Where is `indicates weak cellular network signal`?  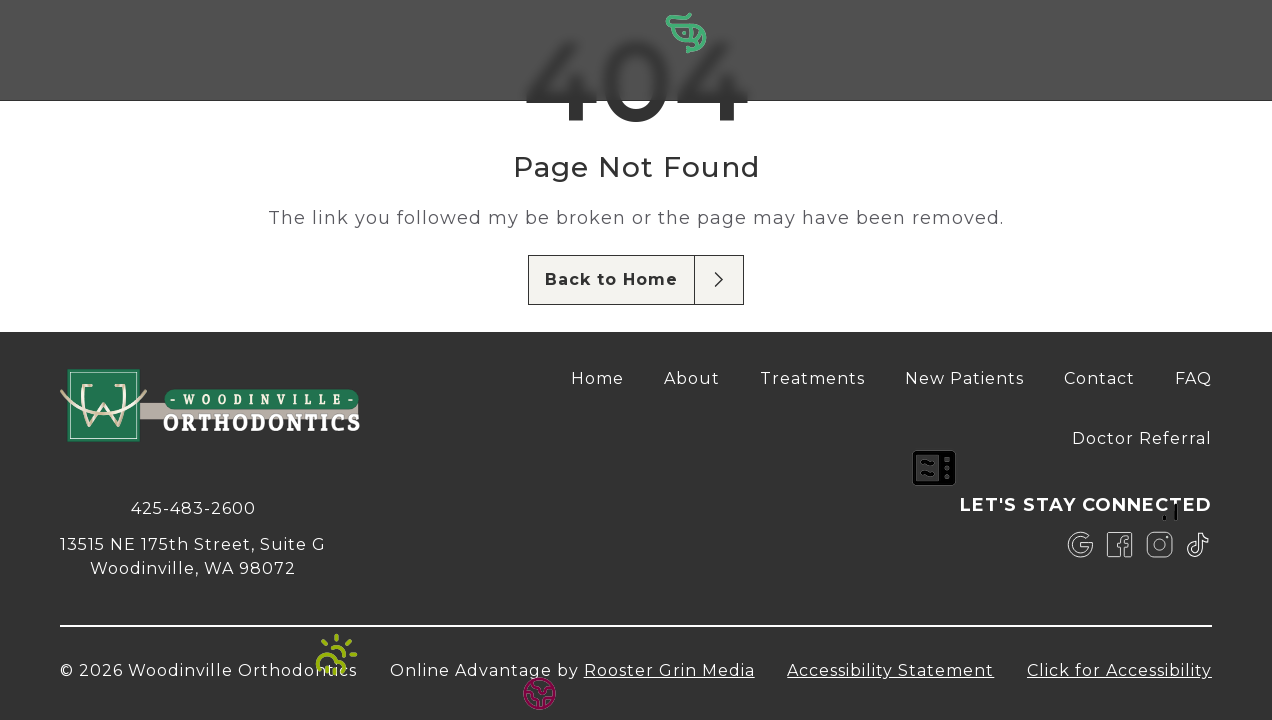
indicates weak cellular network signal is located at coordinates (1189, 498).